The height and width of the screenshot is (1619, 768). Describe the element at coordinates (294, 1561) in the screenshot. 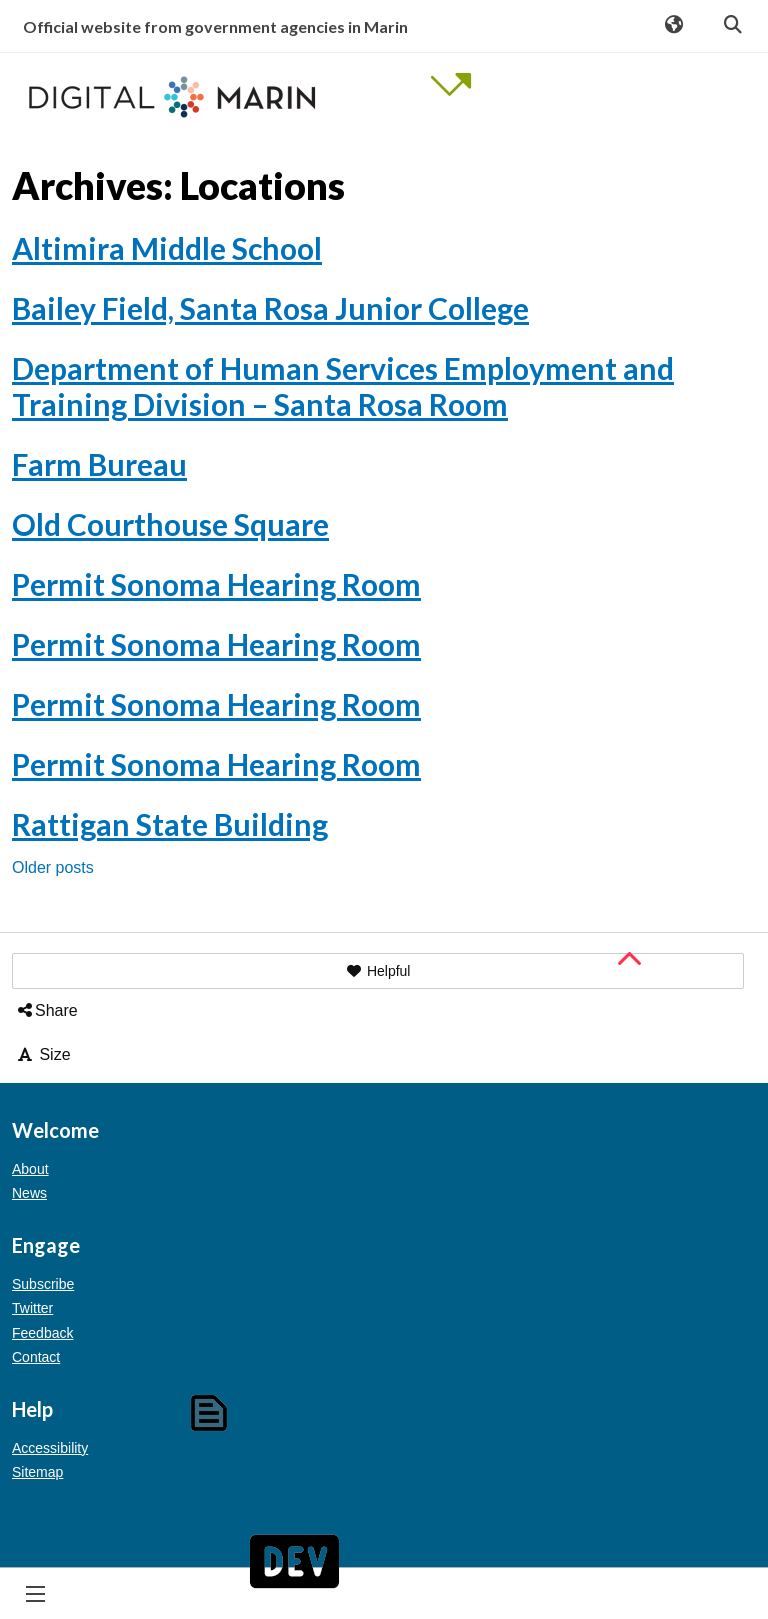

I see `link to dev.to developer community profile` at that location.